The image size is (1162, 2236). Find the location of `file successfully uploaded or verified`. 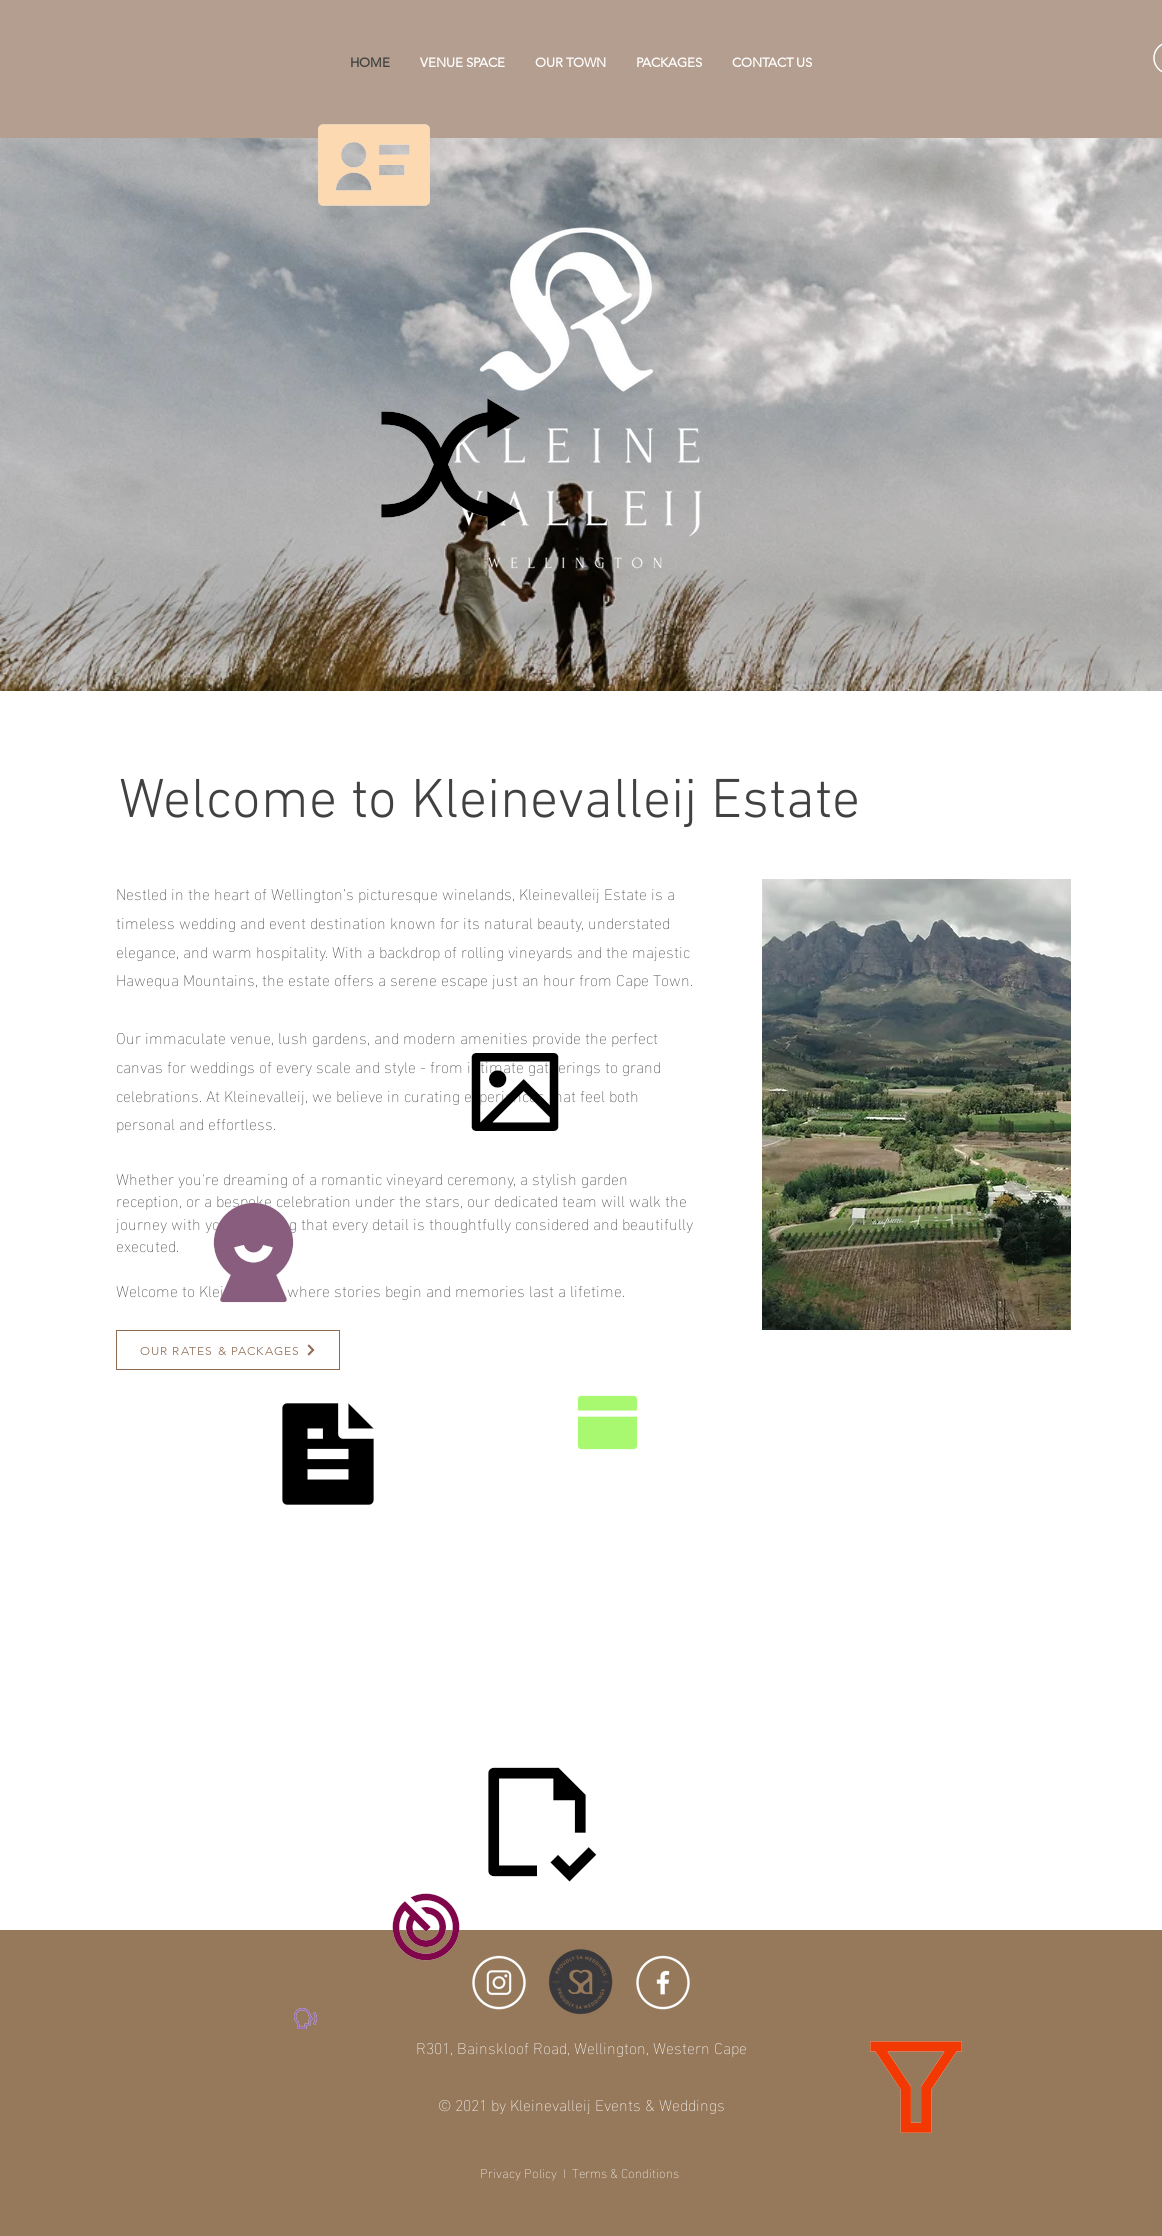

file successfully uploaded or verified is located at coordinates (537, 1822).